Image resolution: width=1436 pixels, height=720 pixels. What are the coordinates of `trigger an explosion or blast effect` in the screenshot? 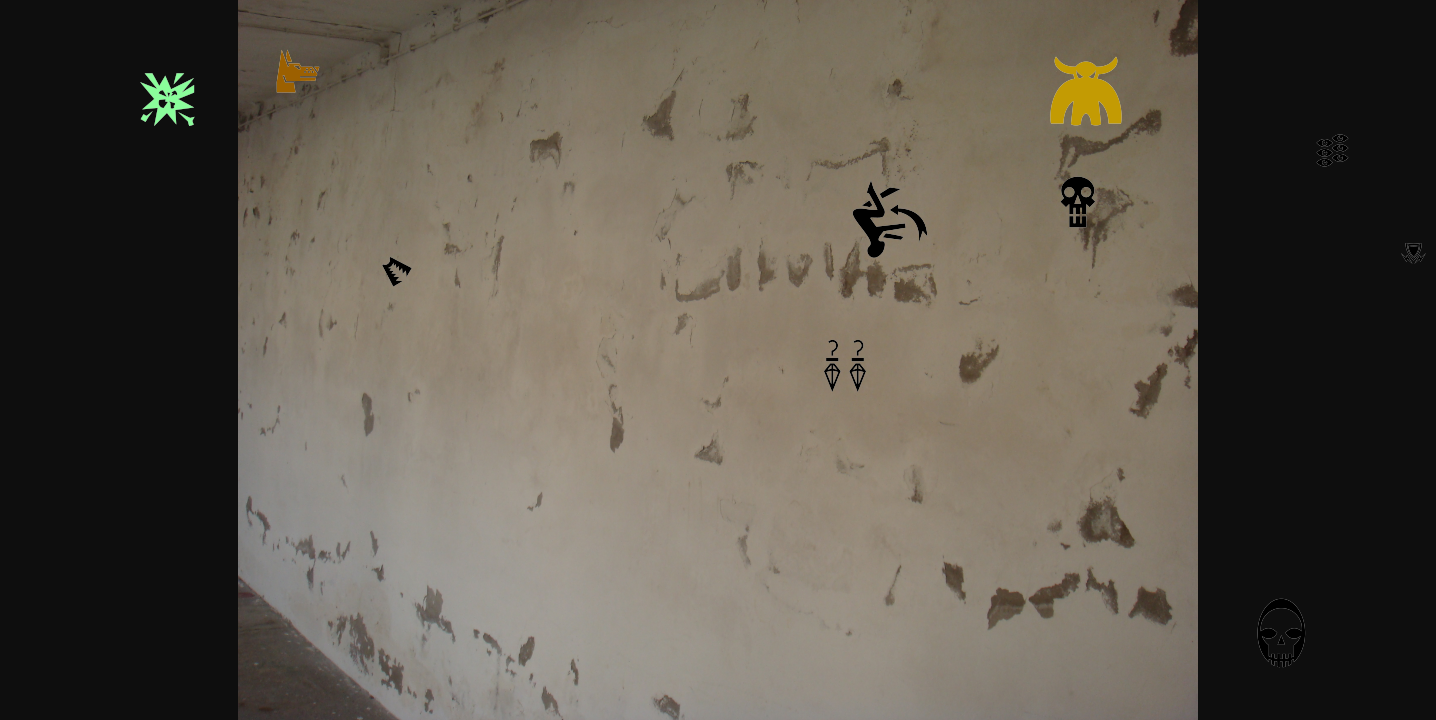 It's located at (167, 100).